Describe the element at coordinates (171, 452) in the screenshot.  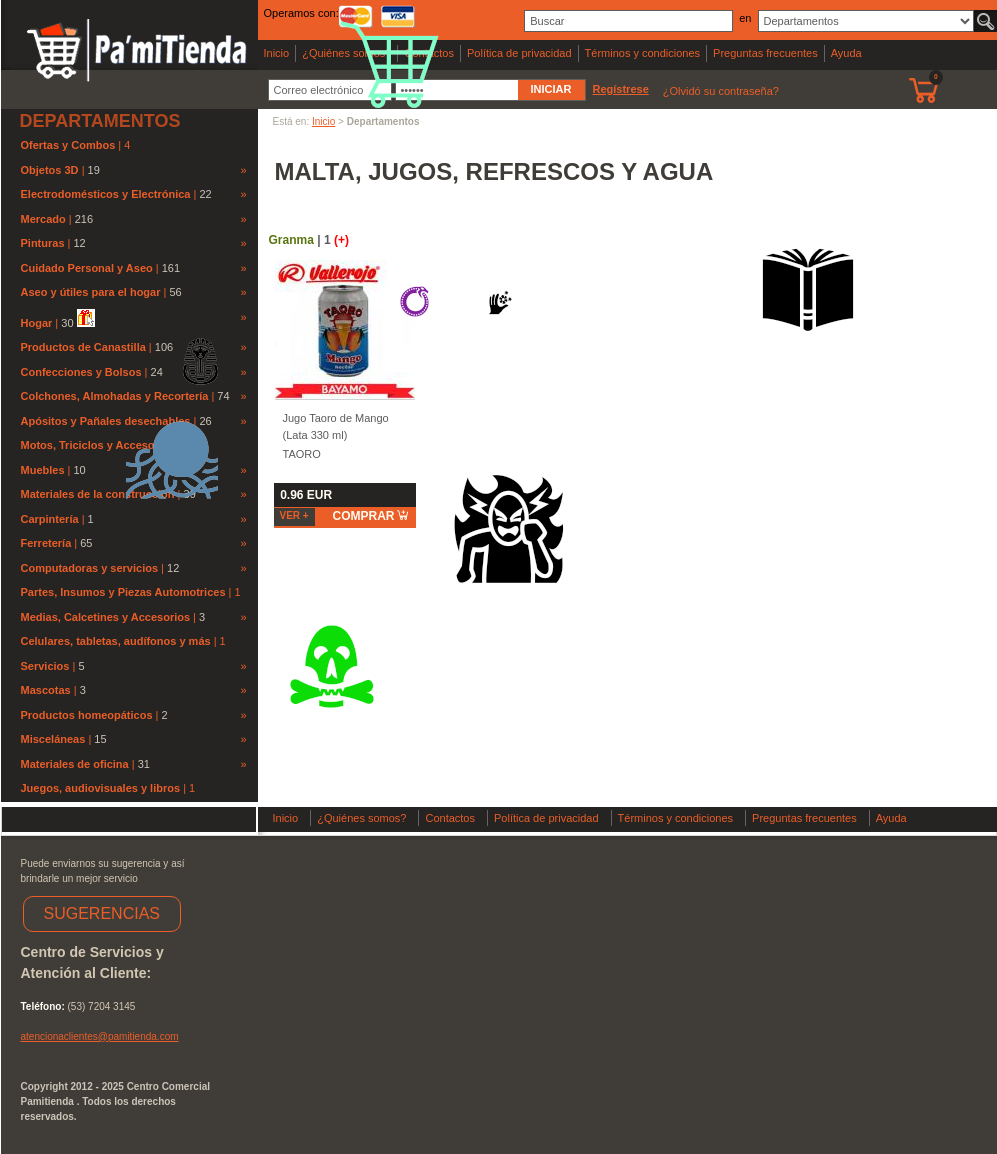
I see `indicates a noodle or pasta dish item` at that location.